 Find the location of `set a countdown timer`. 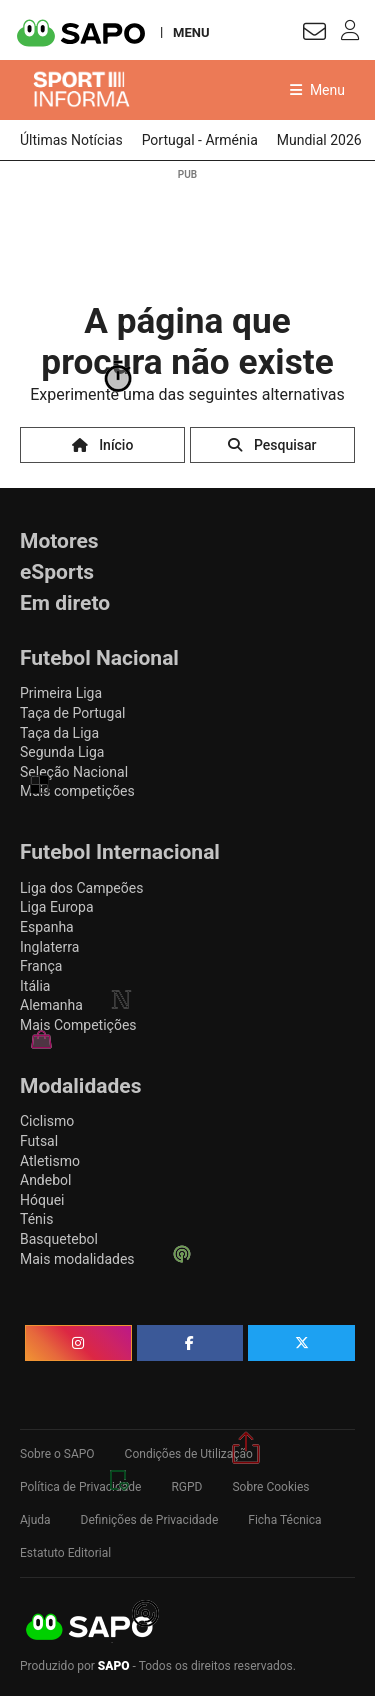

set a countdown timer is located at coordinates (118, 377).